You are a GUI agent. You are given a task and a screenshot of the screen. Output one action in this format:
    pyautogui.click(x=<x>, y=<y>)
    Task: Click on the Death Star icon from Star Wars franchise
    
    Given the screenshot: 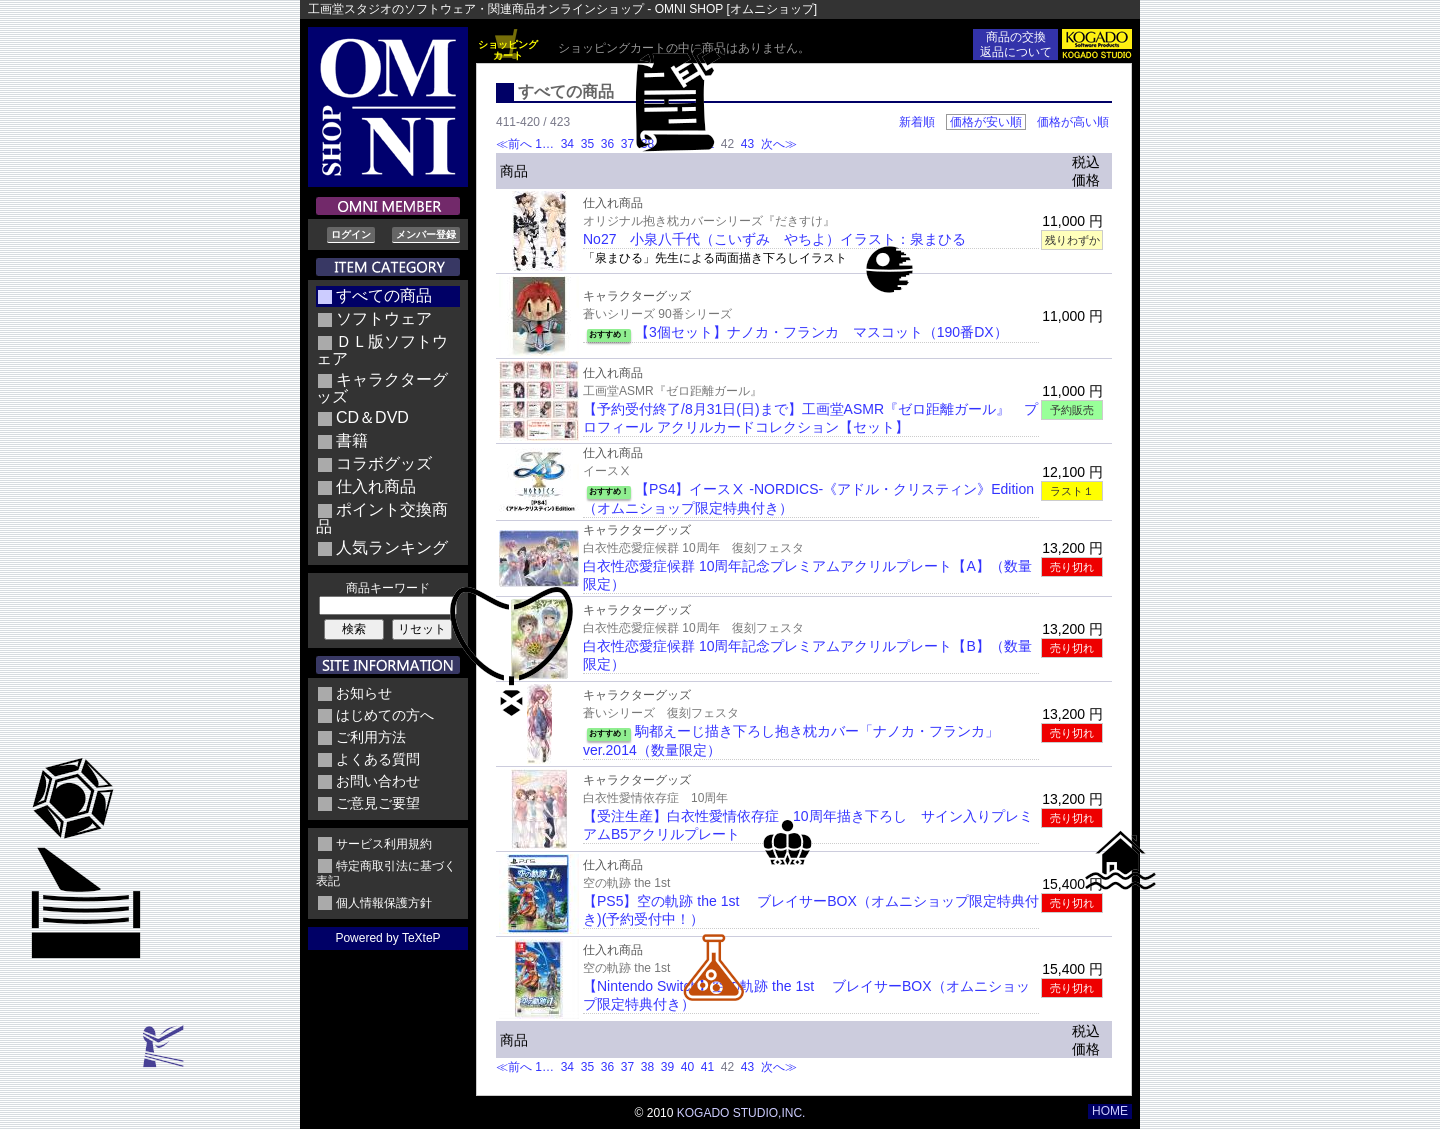 What is the action you would take?
    pyautogui.click(x=889, y=269)
    